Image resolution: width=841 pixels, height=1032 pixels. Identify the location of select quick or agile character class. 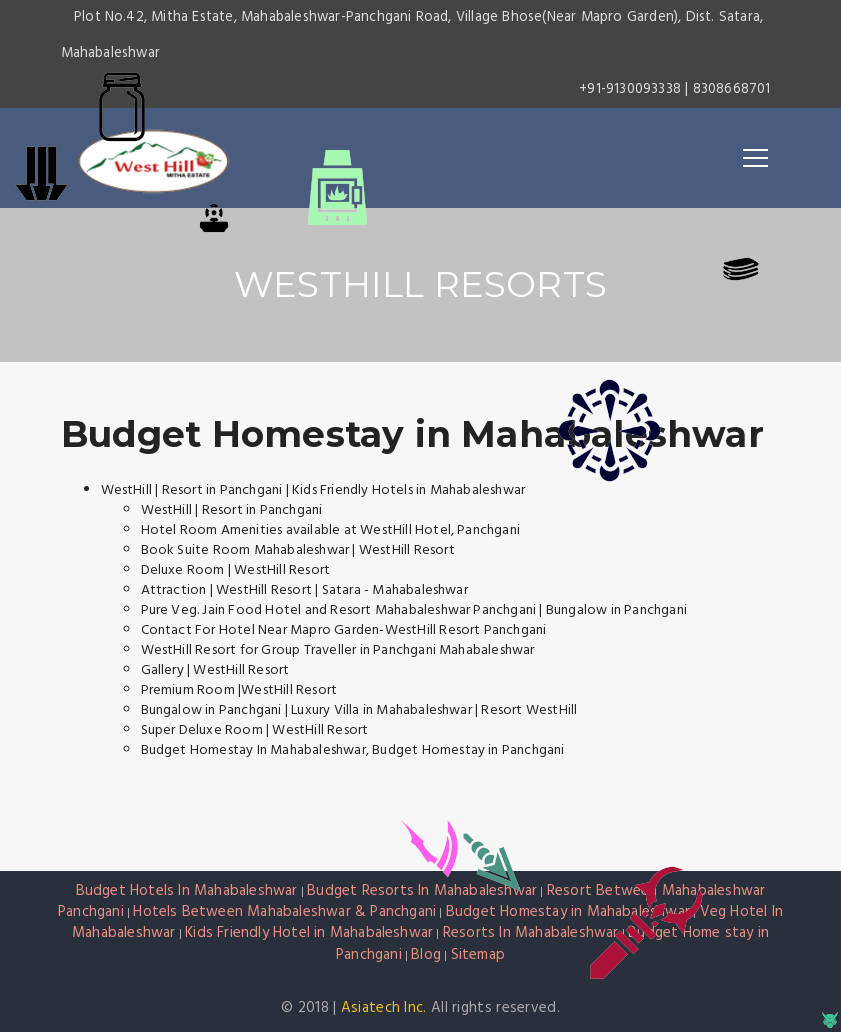
(830, 1020).